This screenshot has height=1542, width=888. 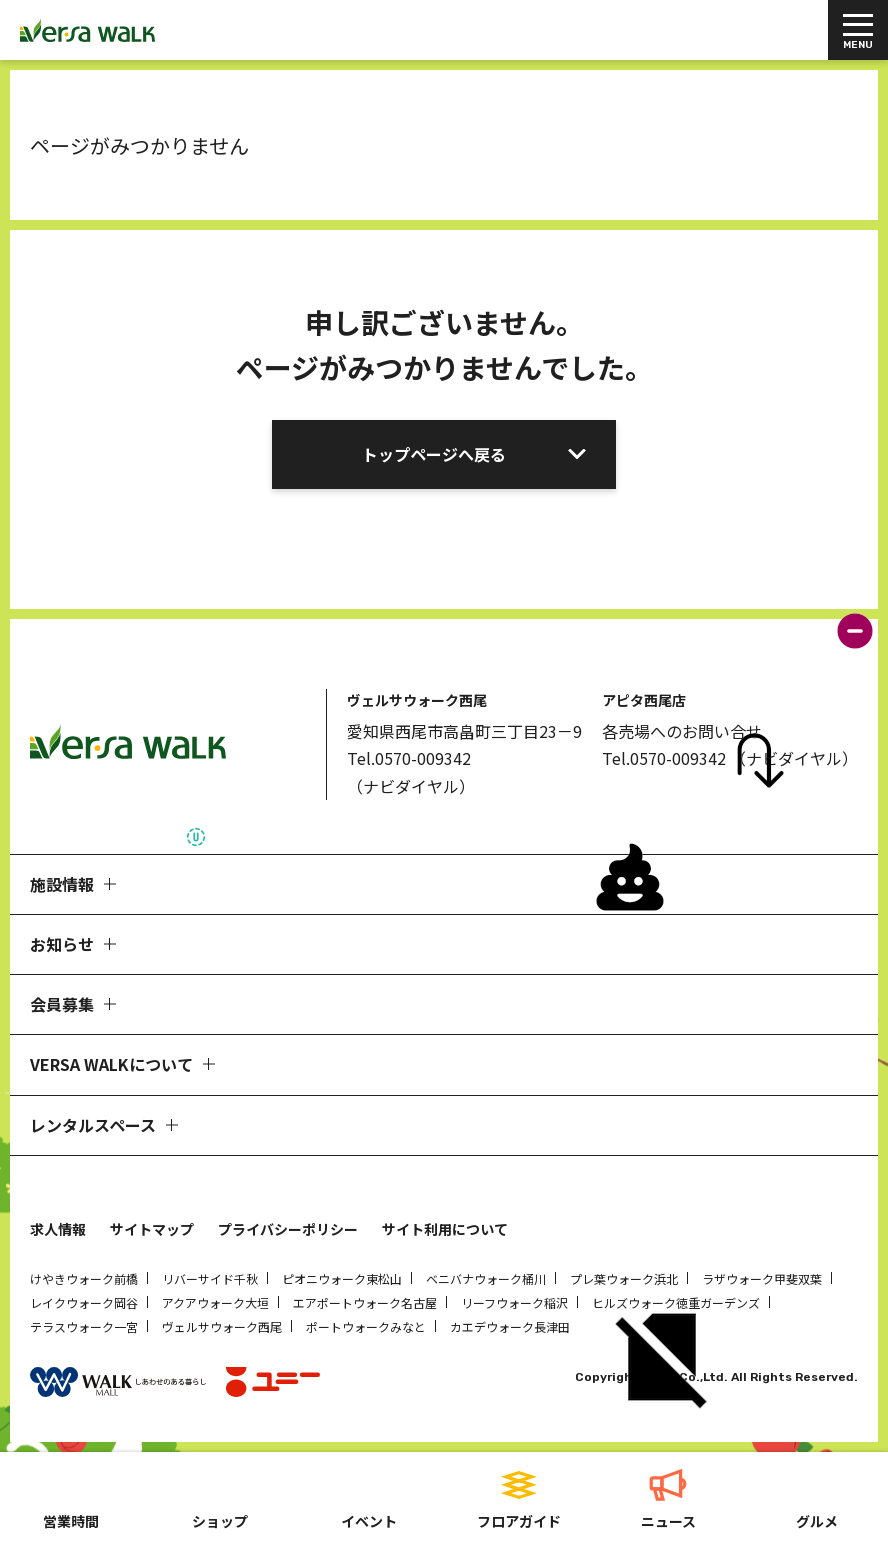 I want to click on redo or repeat last action, so click(x=758, y=760).